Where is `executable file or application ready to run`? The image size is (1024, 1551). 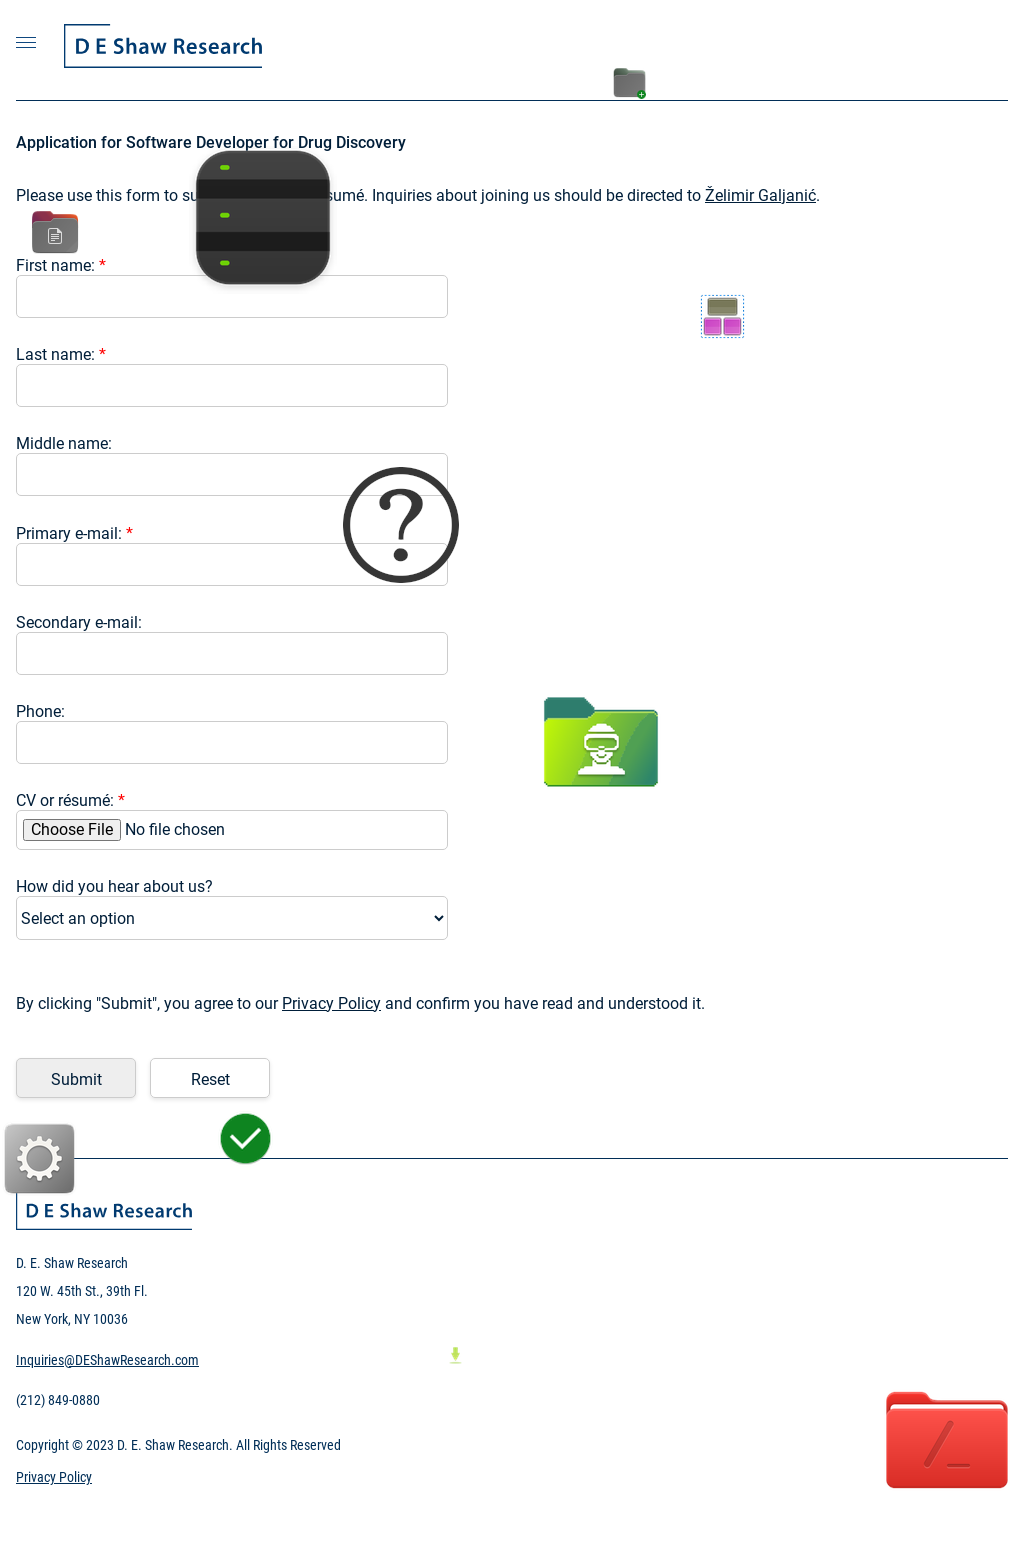 executable file or application ready to run is located at coordinates (39, 1158).